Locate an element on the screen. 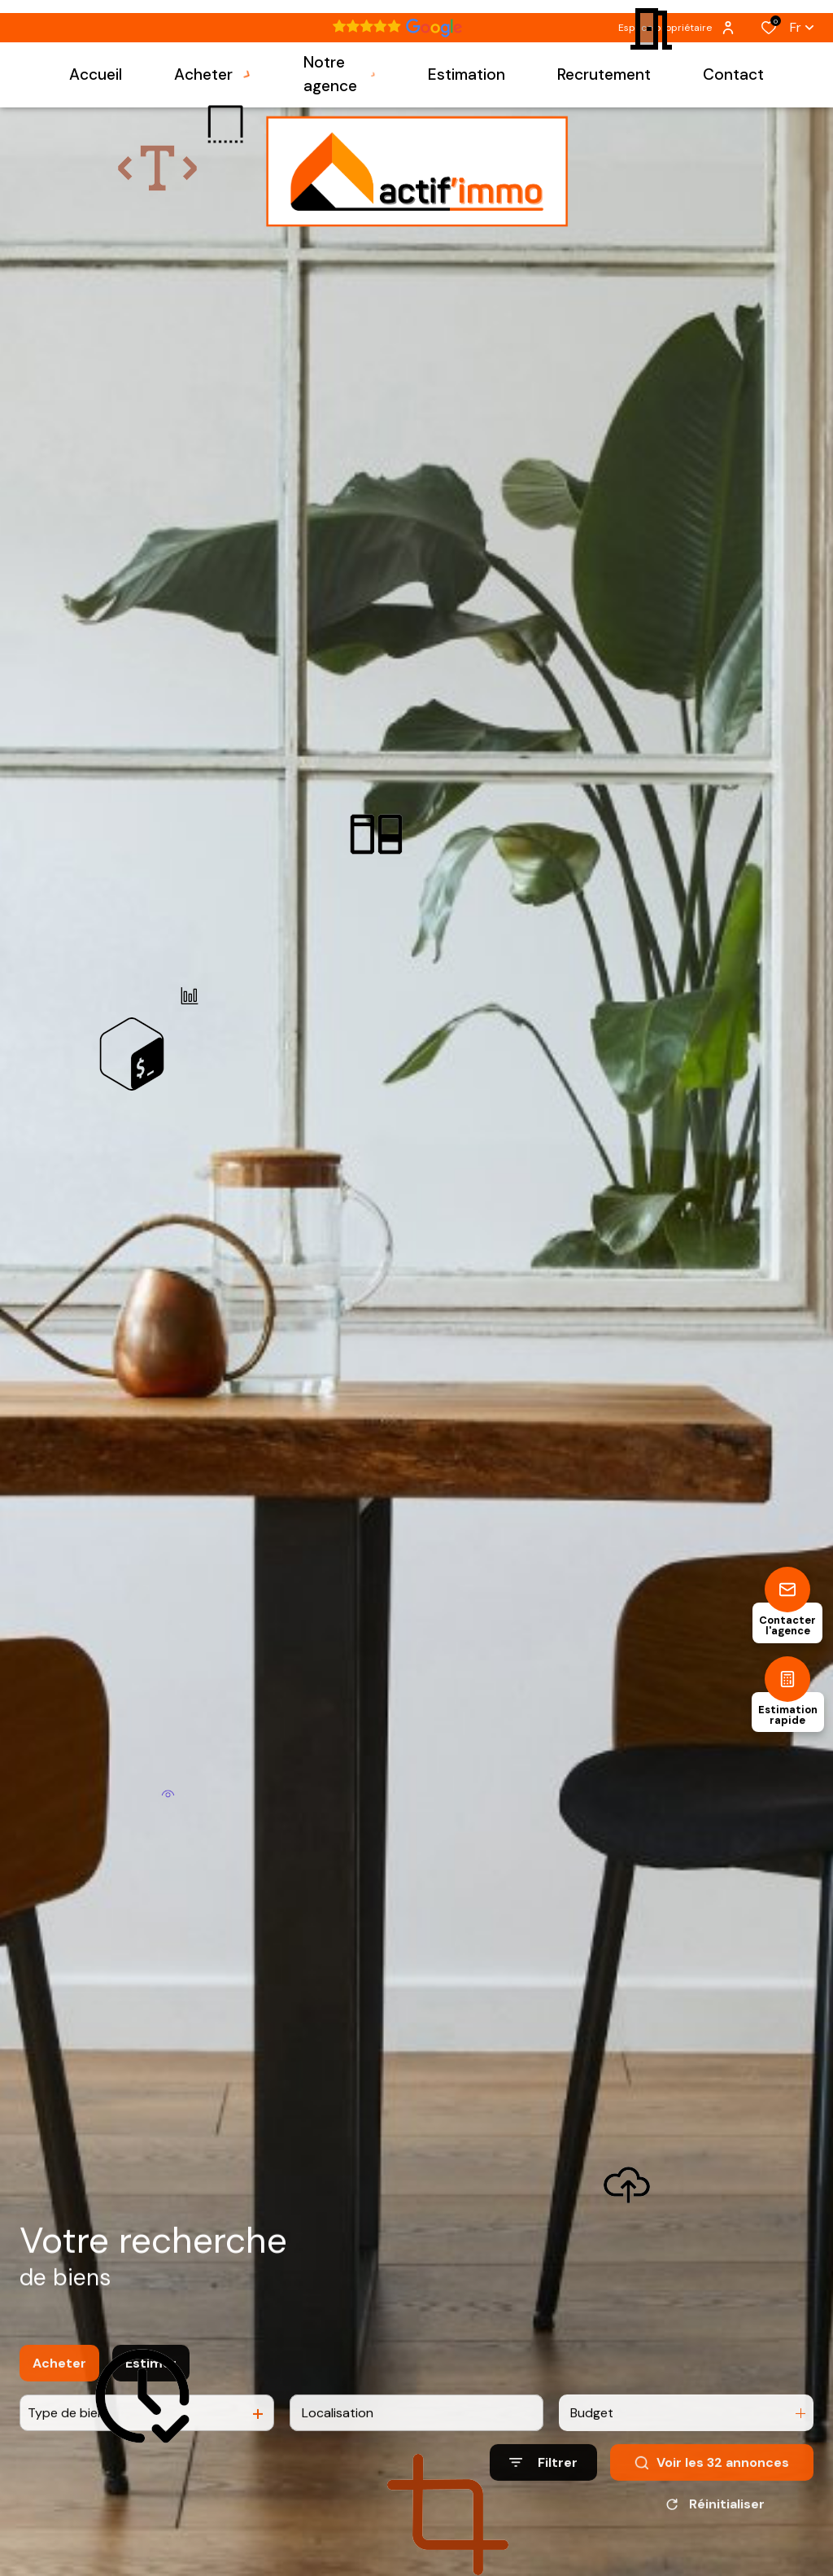 This screenshot has height=2576, width=833. represents a function or method parameter is located at coordinates (157, 168).